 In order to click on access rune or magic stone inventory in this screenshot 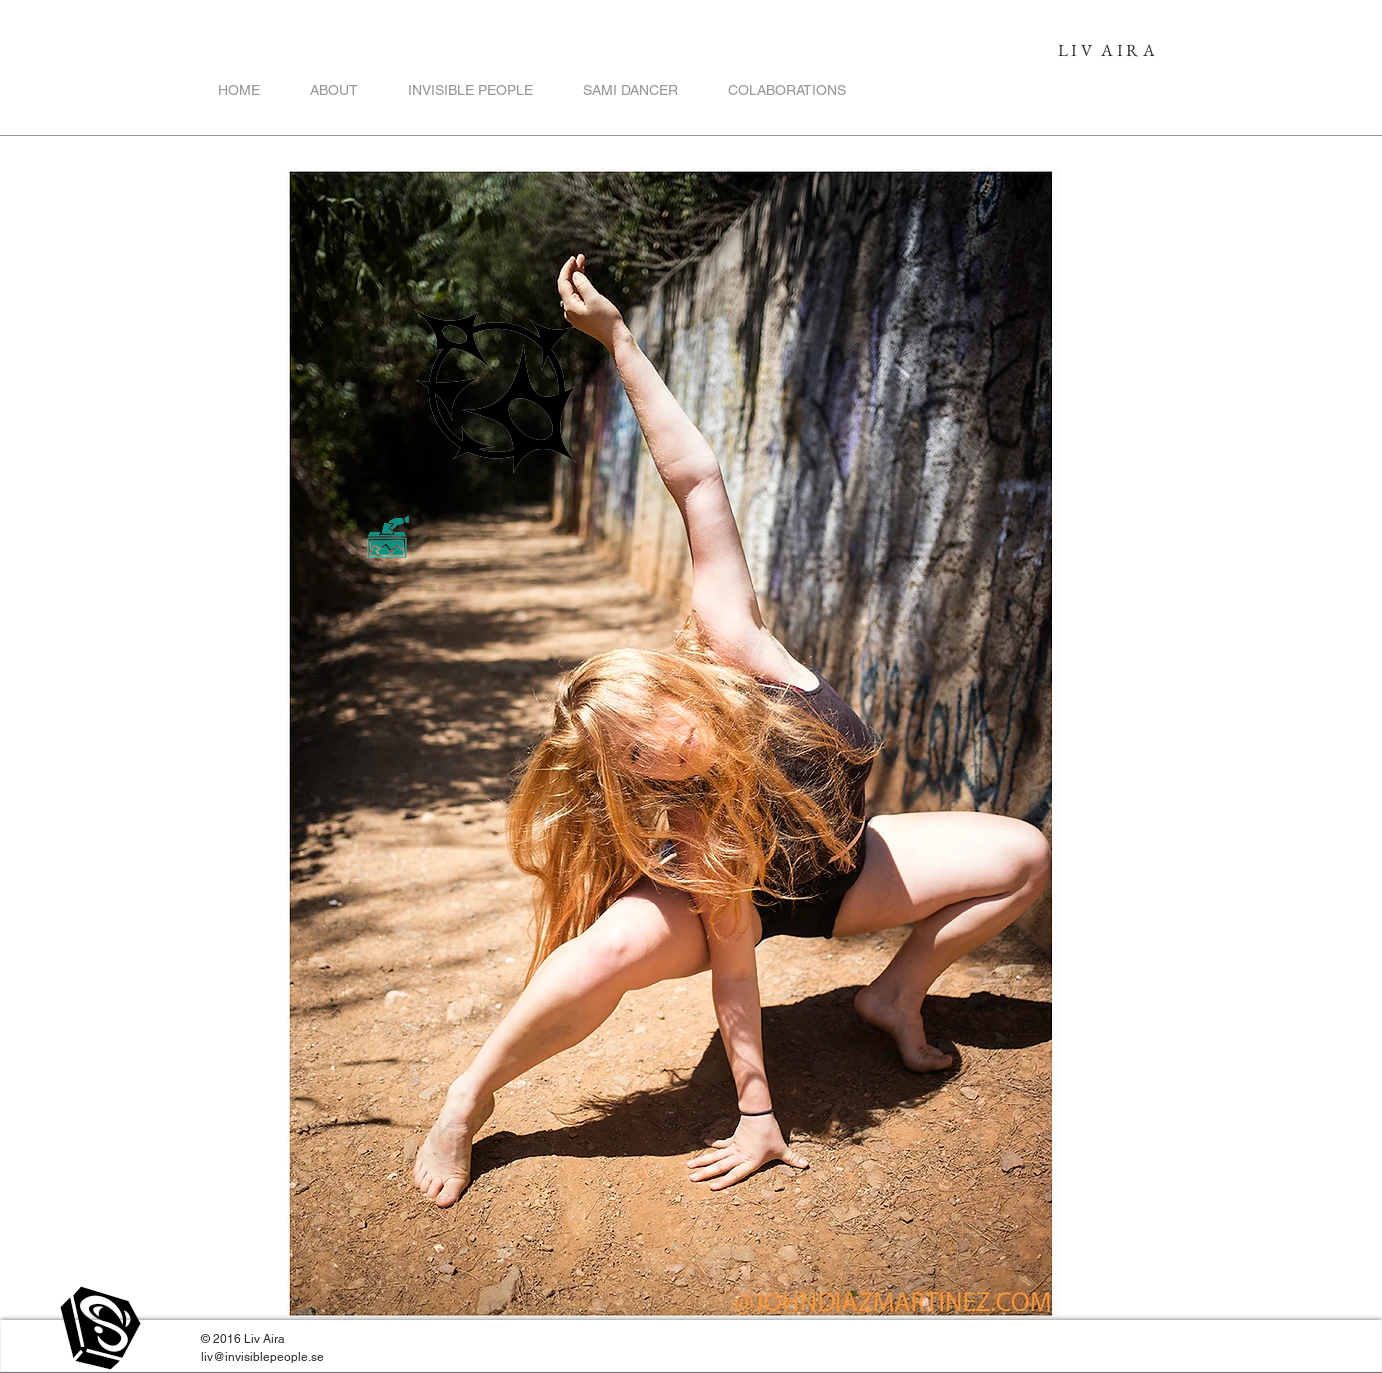, I will do `click(99, 1328)`.